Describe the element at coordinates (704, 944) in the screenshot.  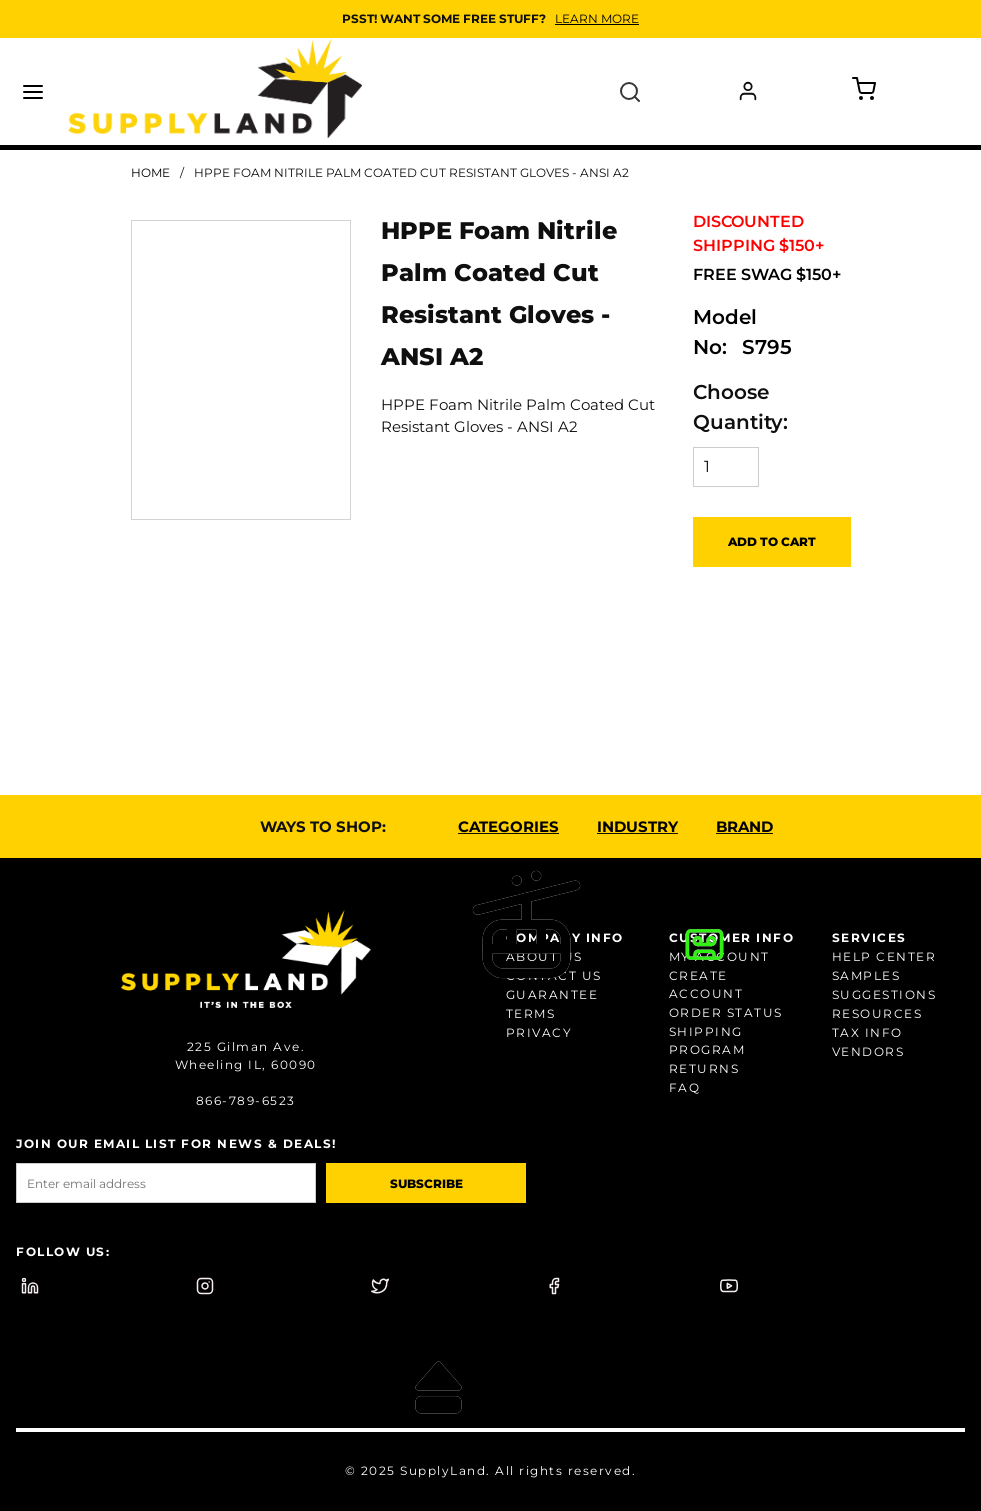
I see `access audio recordings or voice memos` at that location.